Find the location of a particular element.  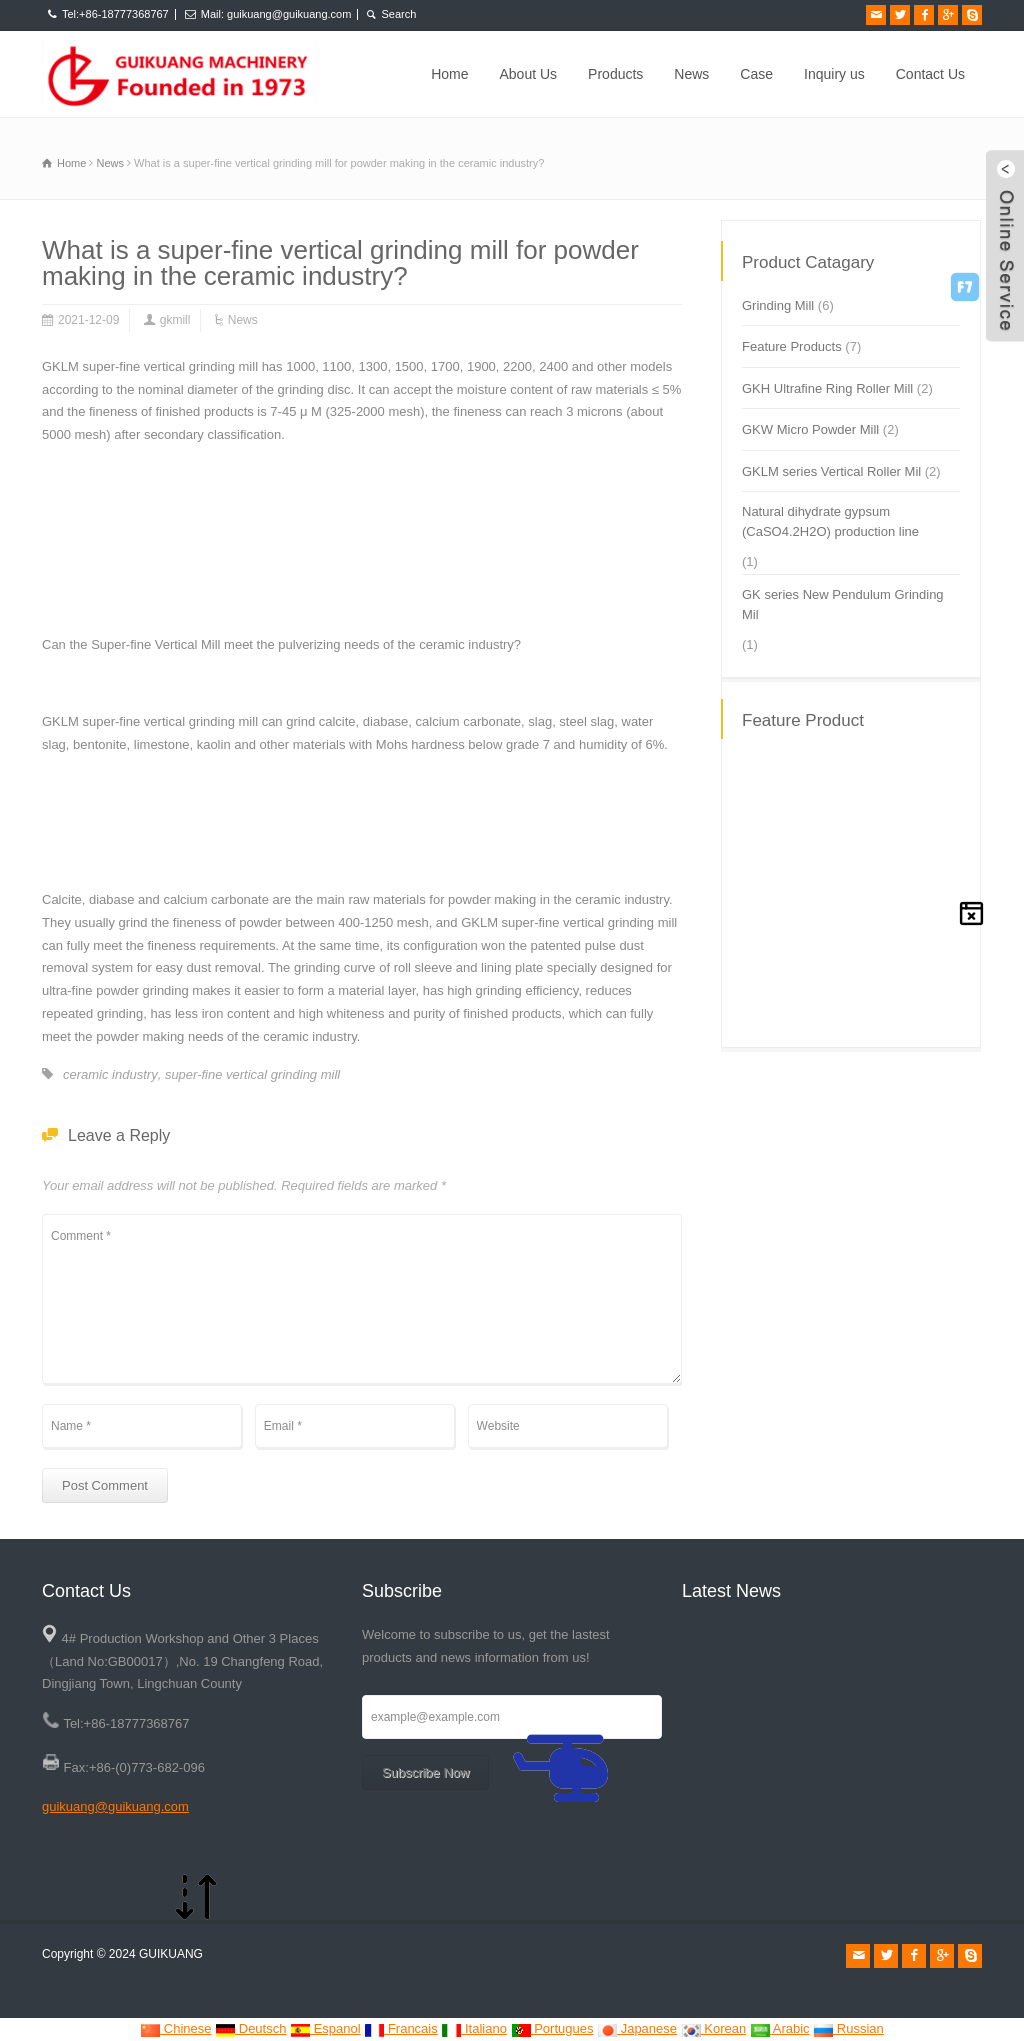

upload or transfer data upward is located at coordinates (196, 1897).